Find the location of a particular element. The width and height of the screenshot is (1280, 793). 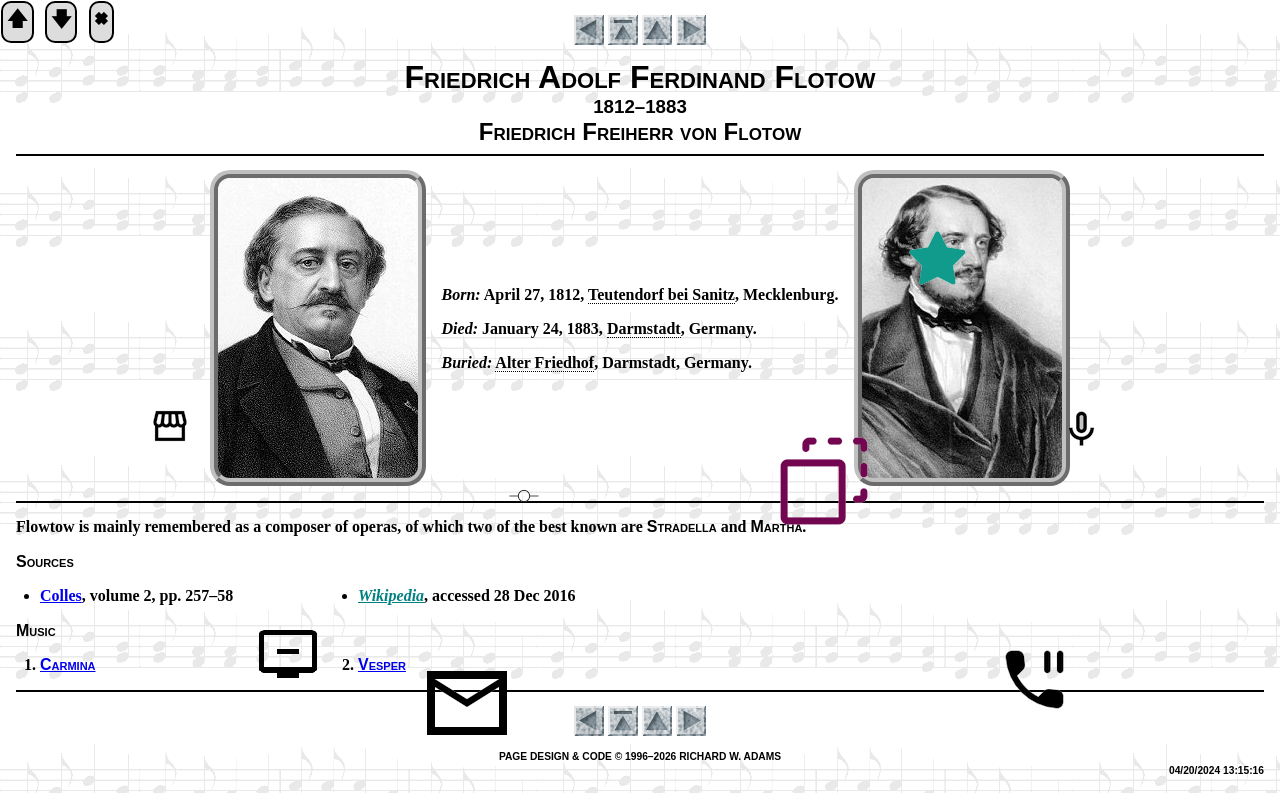

tap to start voice input is located at coordinates (1081, 429).